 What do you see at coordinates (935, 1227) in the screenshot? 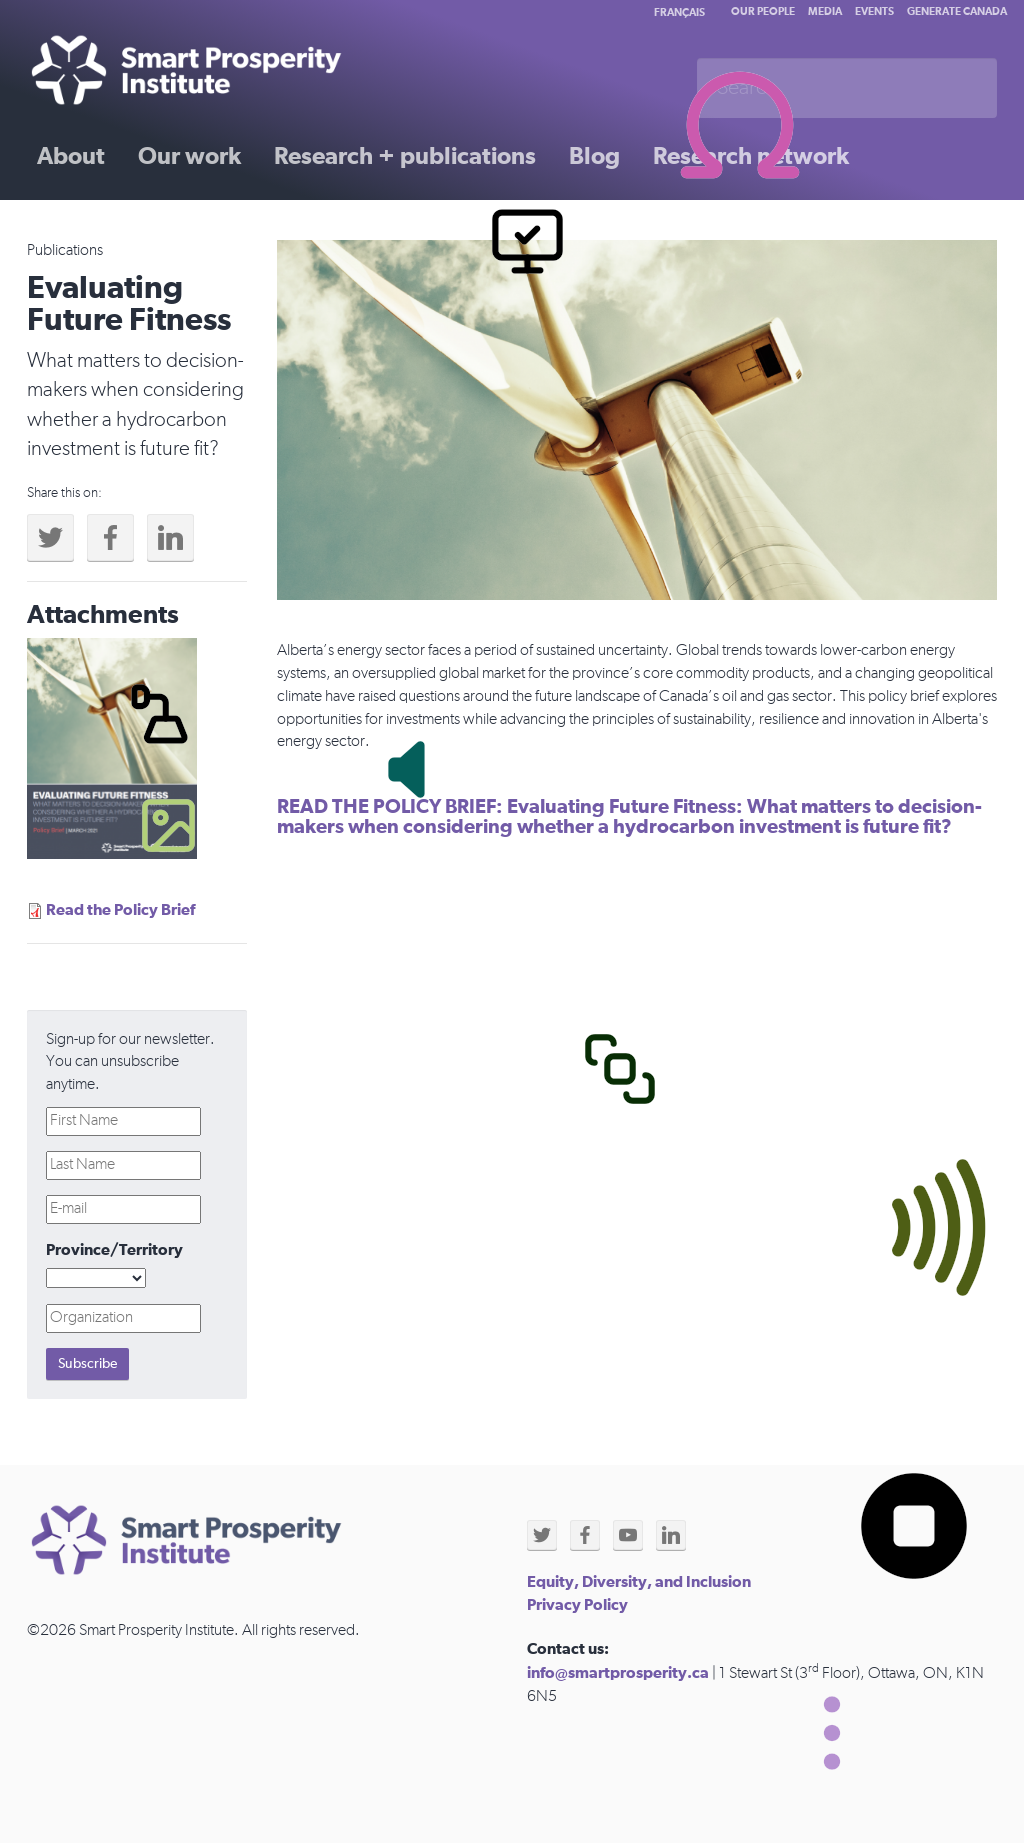
I see `tap to pay or use contactless payment` at bounding box center [935, 1227].